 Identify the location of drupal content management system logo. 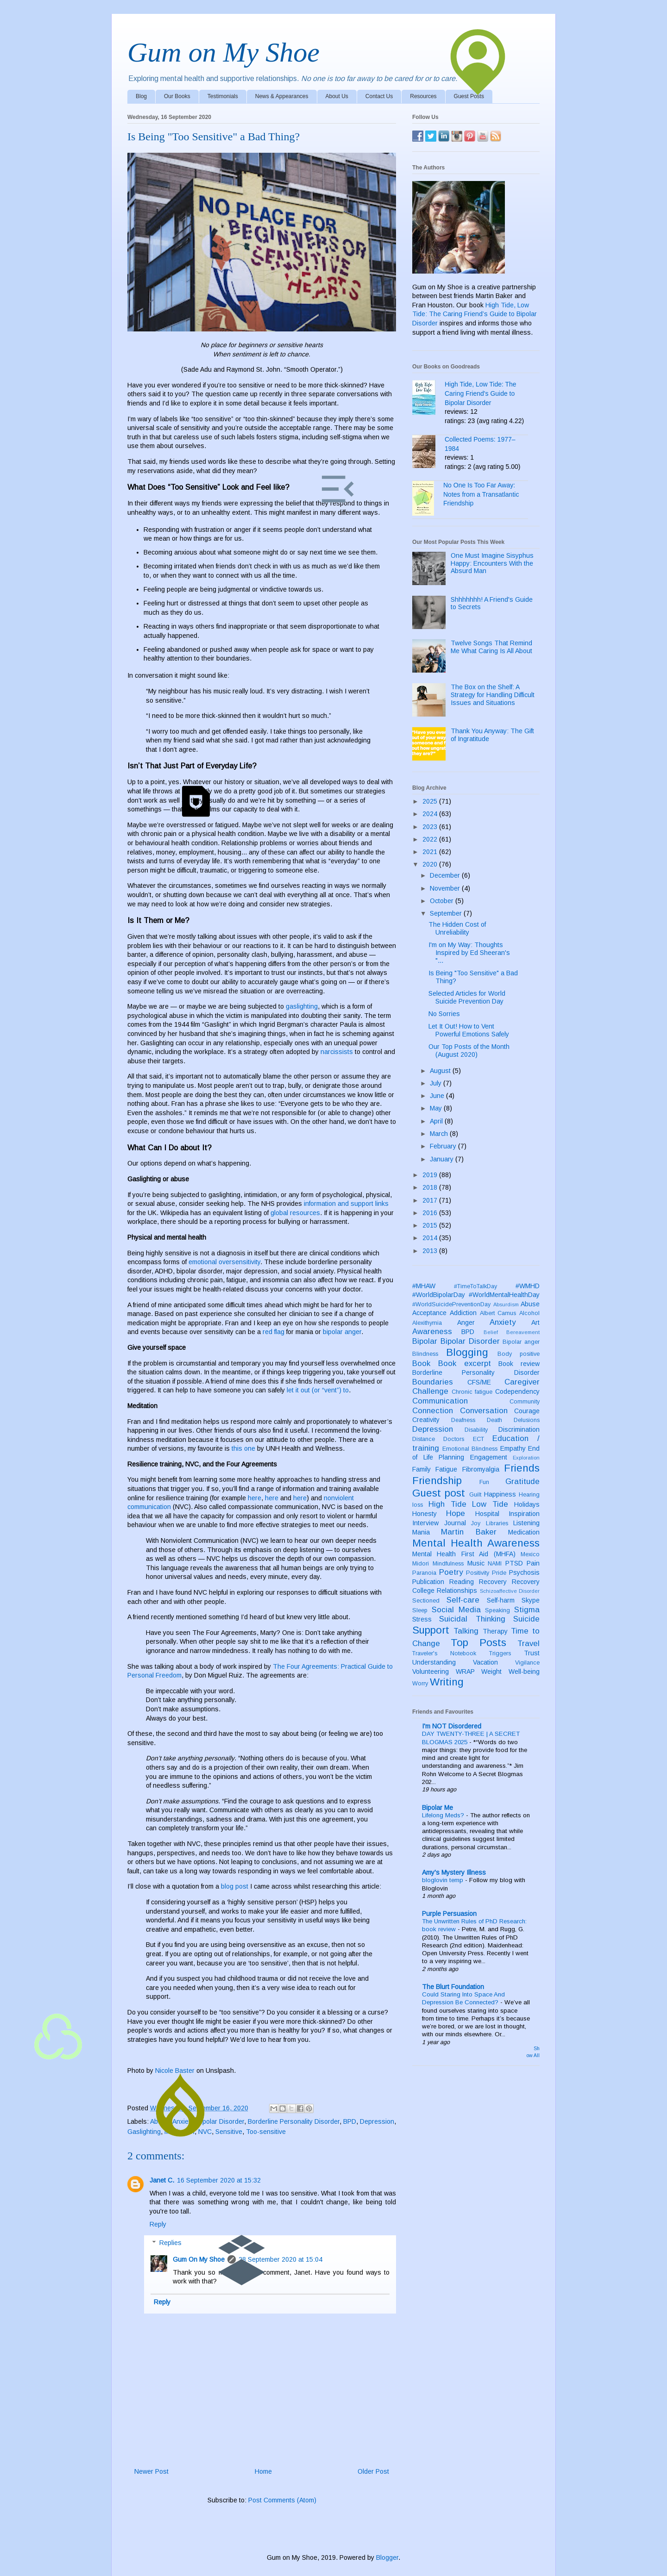
(180, 2105).